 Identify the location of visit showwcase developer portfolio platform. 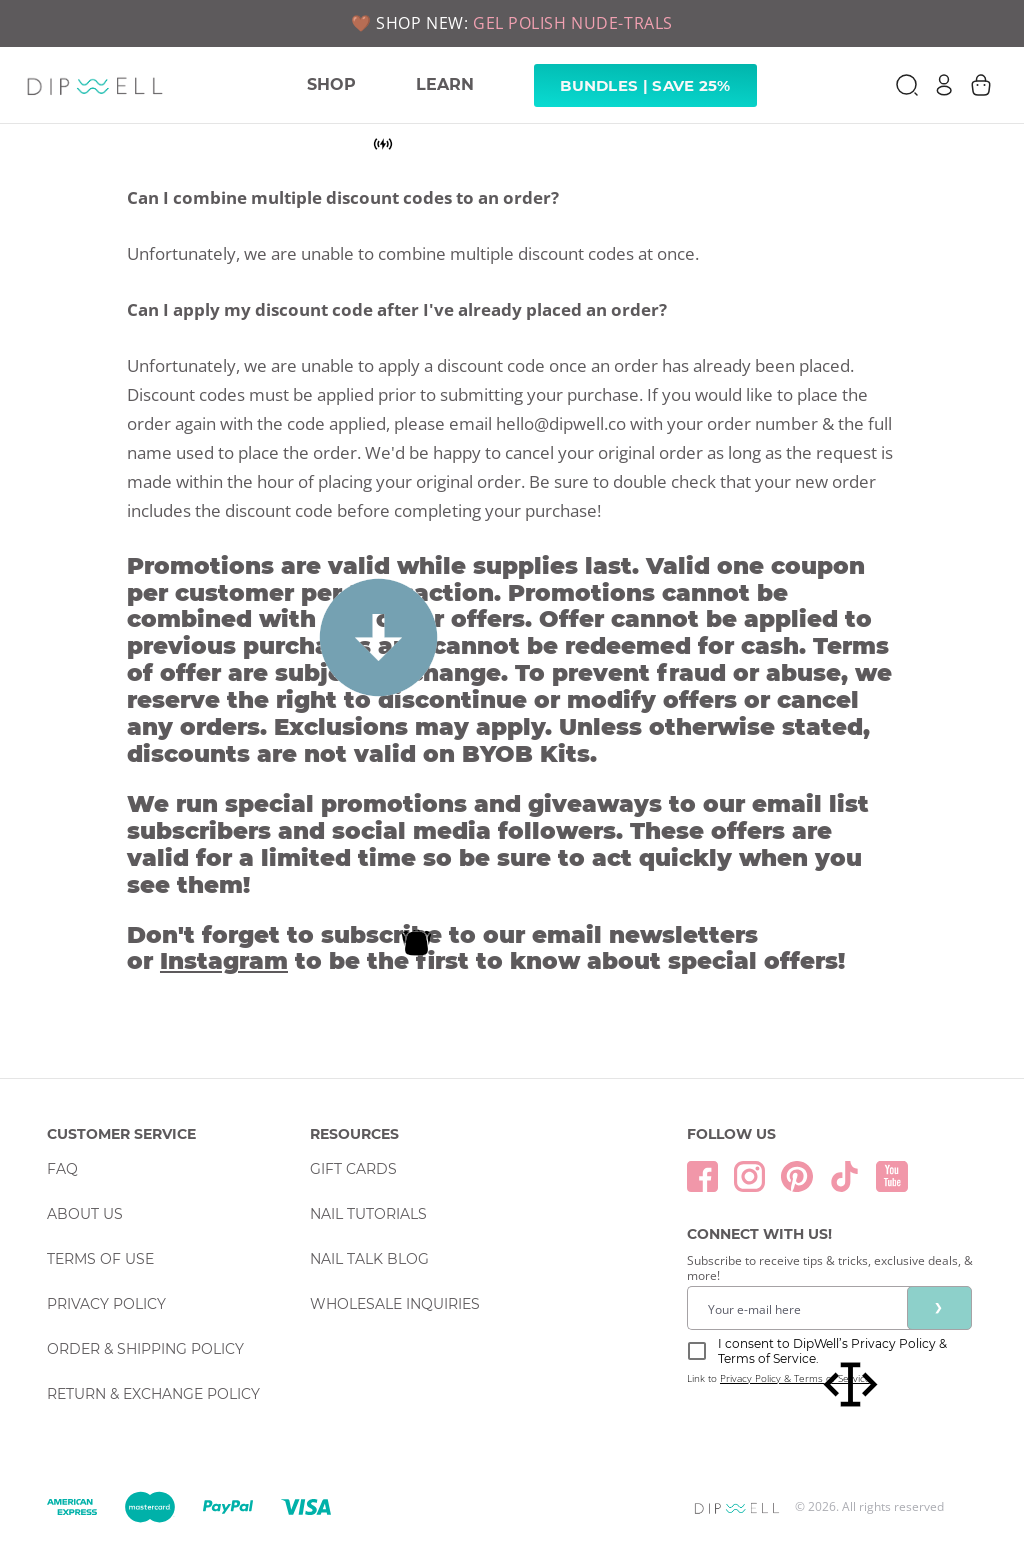
(416, 942).